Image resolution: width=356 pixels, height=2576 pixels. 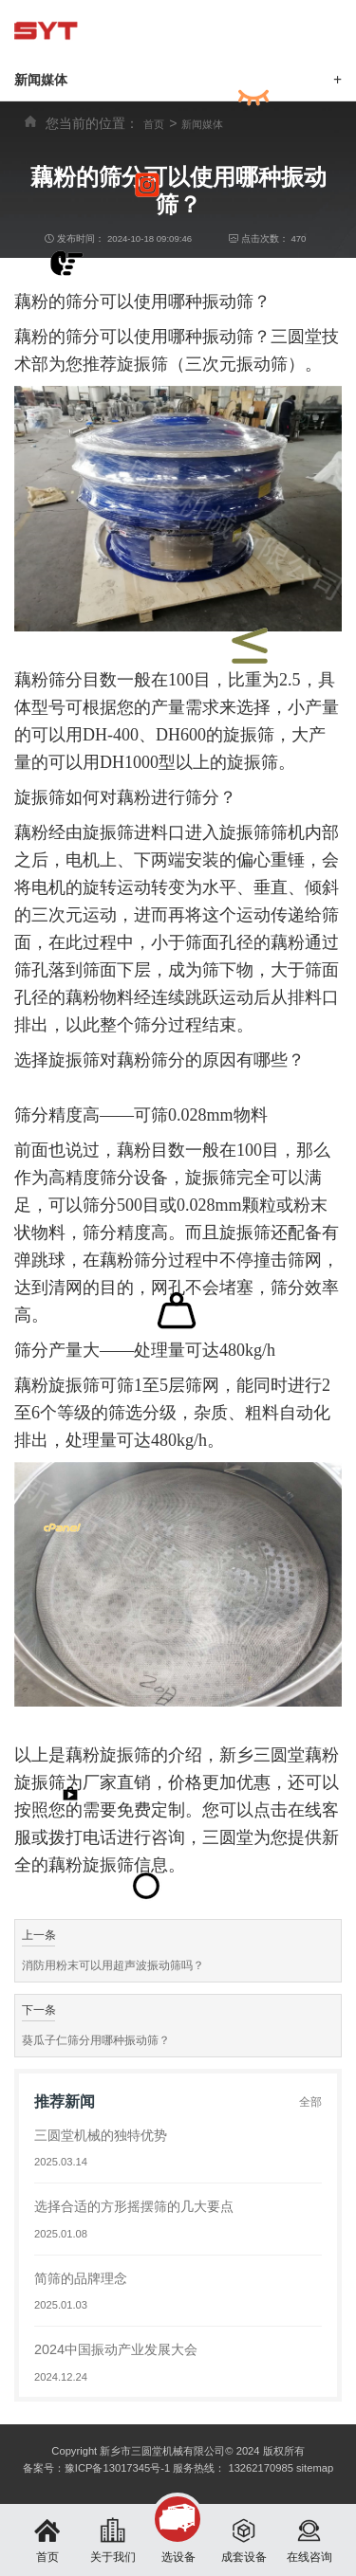 What do you see at coordinates (253, 95) in the screenshot?
I see `hide password or sensitive content` at bounding box center [253, 95].